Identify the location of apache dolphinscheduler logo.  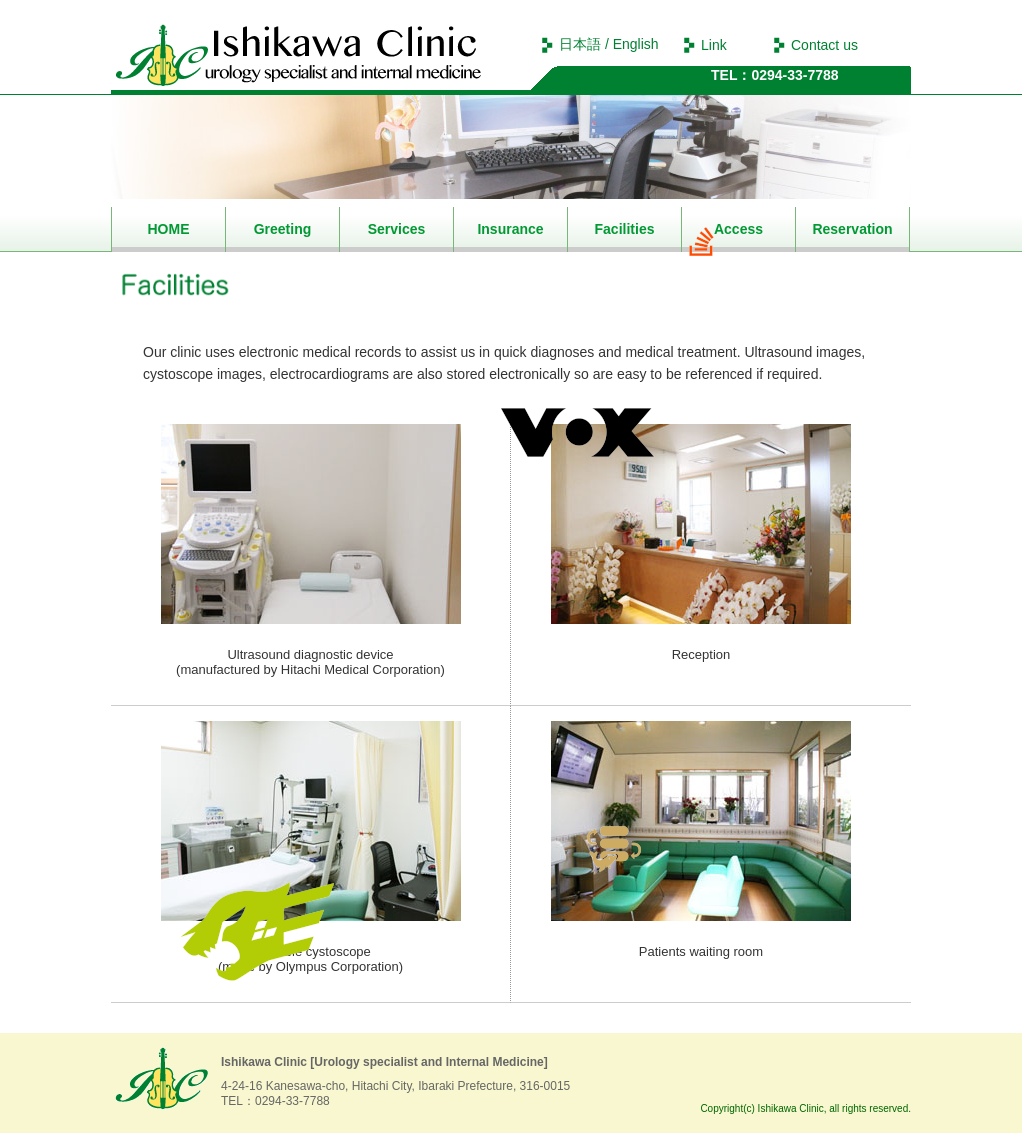
(614, 849).